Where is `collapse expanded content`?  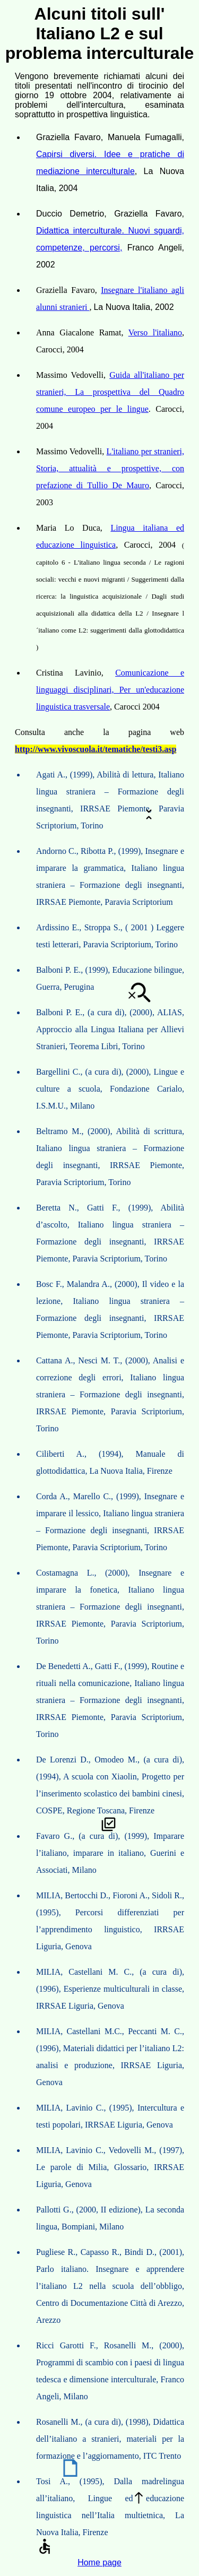 collapse expanded content is located at coordinates (149, 814).